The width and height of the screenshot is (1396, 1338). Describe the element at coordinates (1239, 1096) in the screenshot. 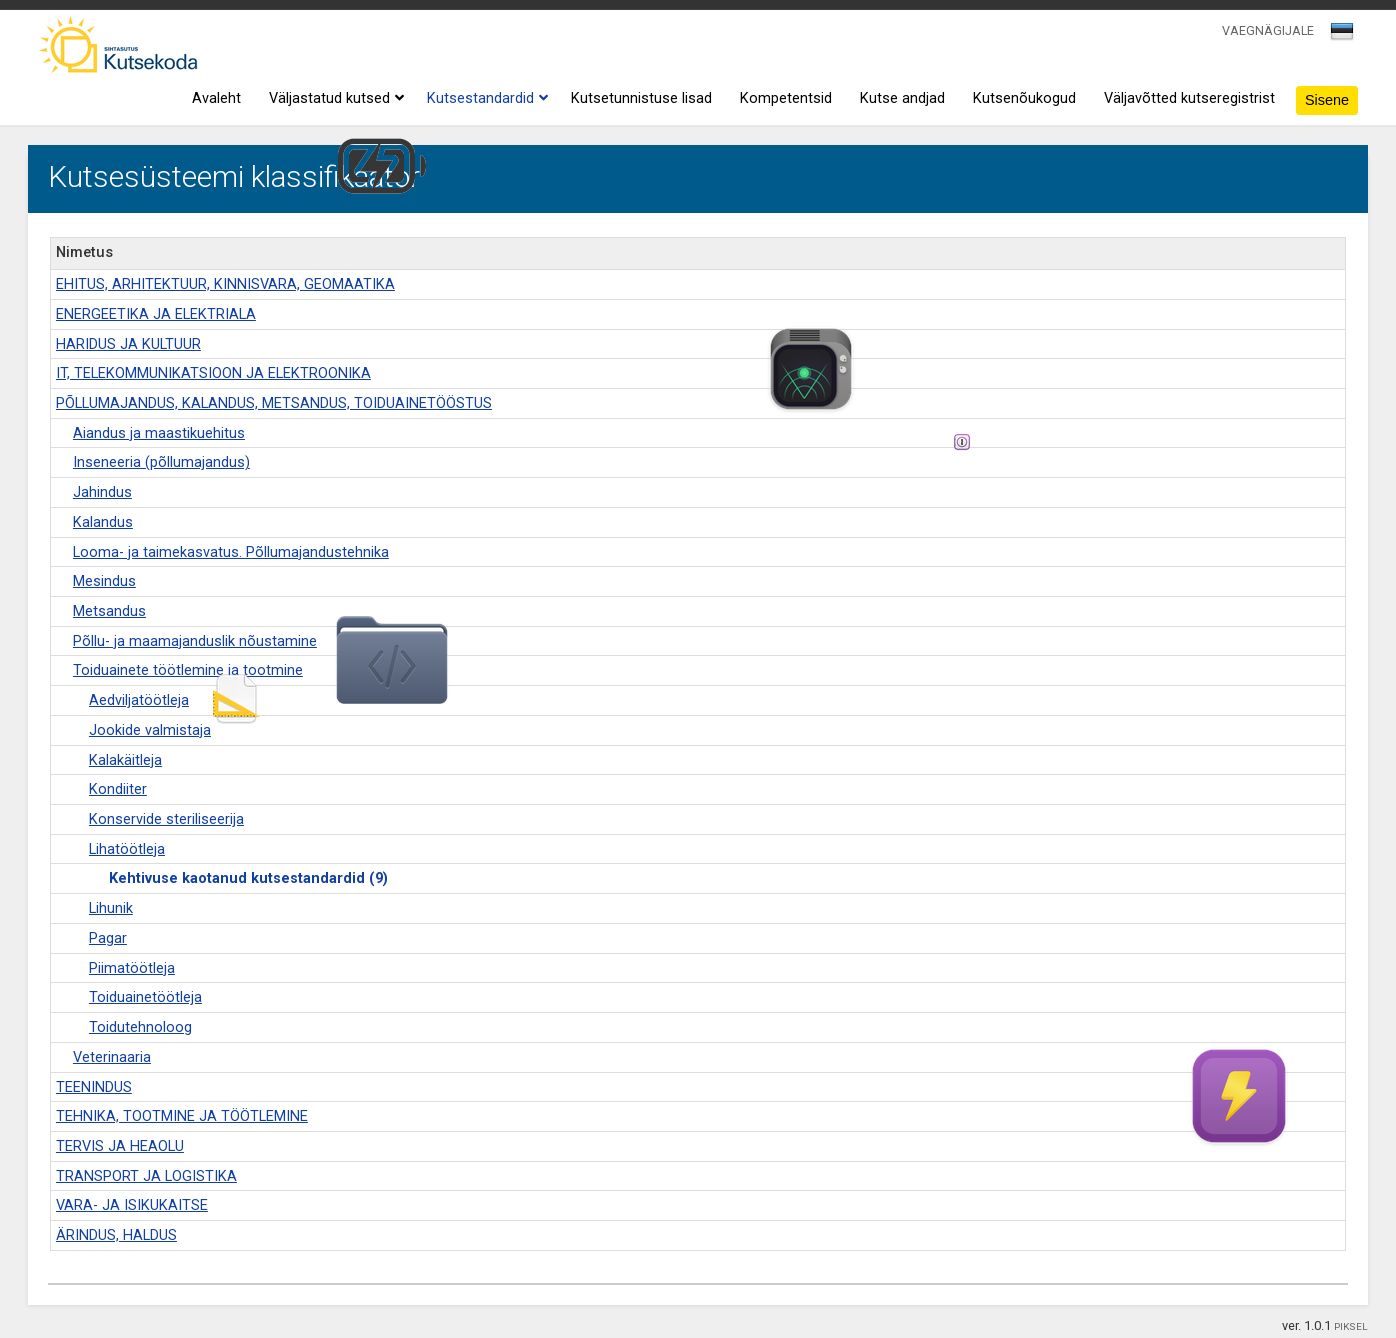

I see `open keypunch typing practice app` at that location.